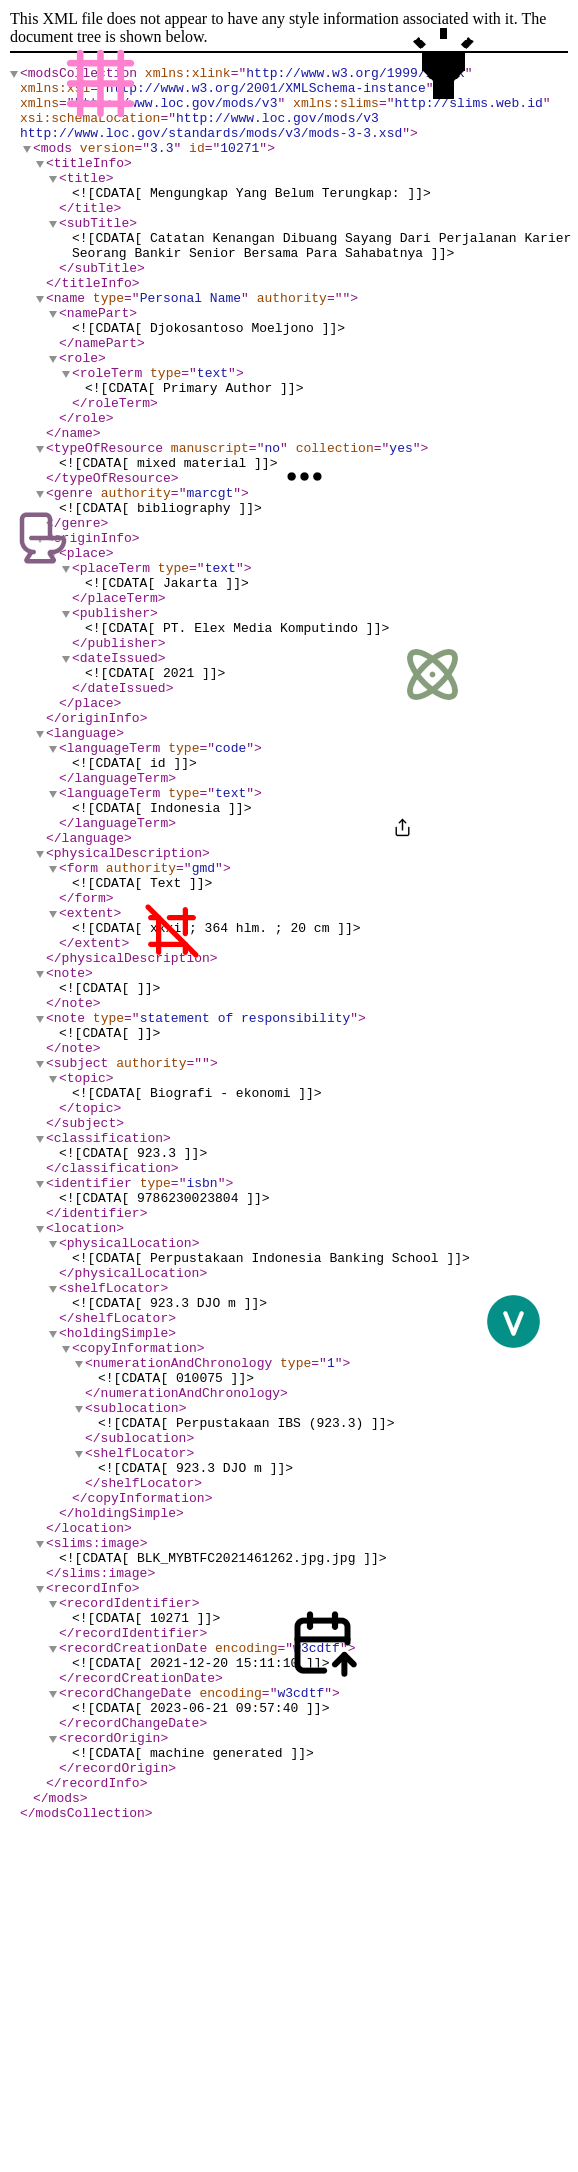  Describe the element at coordinates (432, 674) in the screenshot. I see `access science or chemistry tools` at that location.